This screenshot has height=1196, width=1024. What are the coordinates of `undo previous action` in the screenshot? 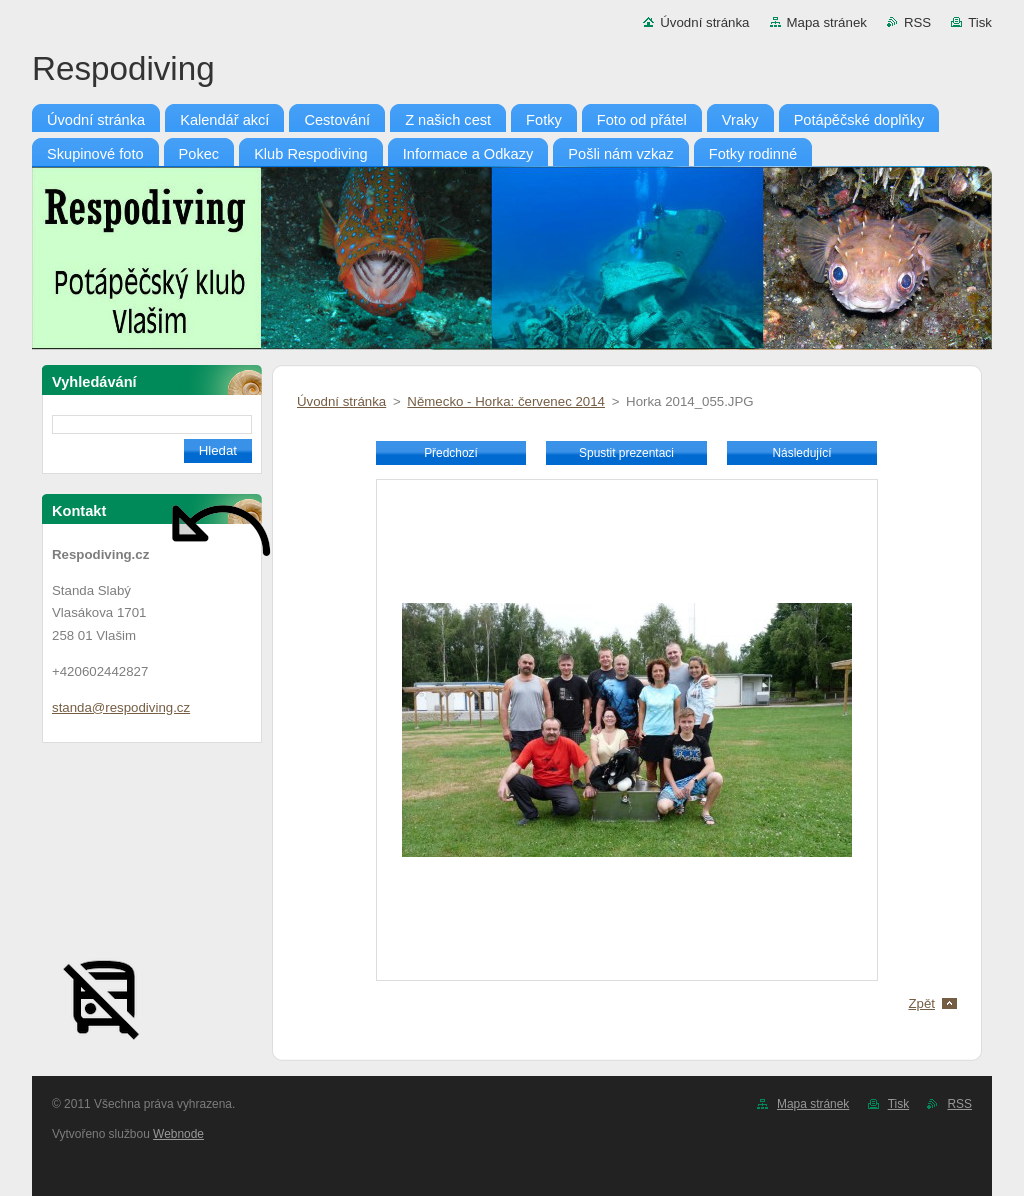 It's located at (223, 527).